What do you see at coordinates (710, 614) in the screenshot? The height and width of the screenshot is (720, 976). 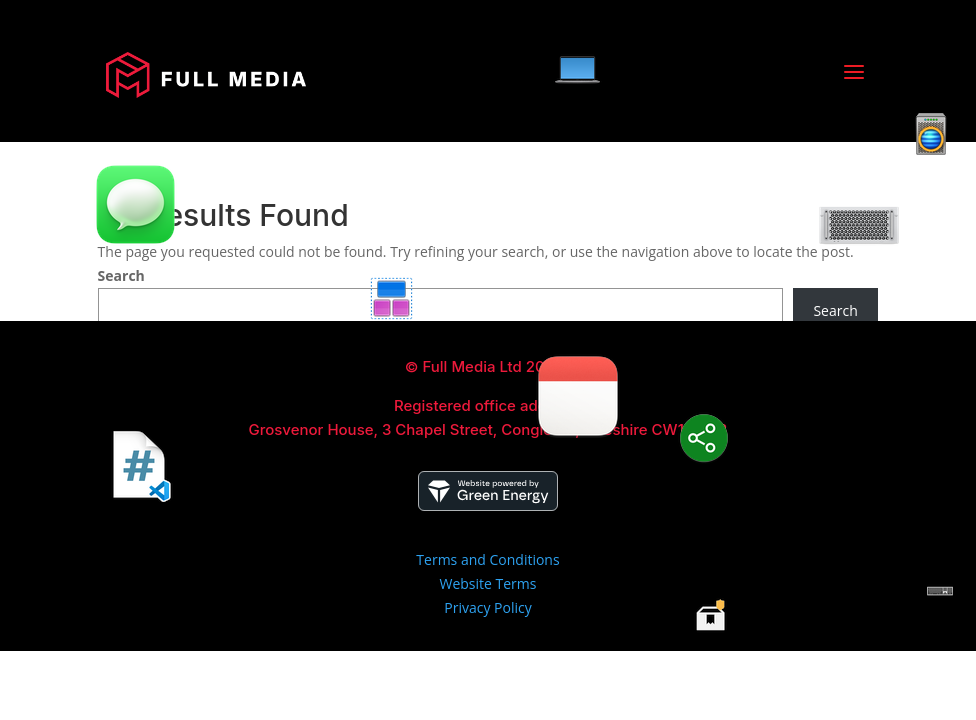 I see `security updates are available for your system` at bounding box center [710, 614].